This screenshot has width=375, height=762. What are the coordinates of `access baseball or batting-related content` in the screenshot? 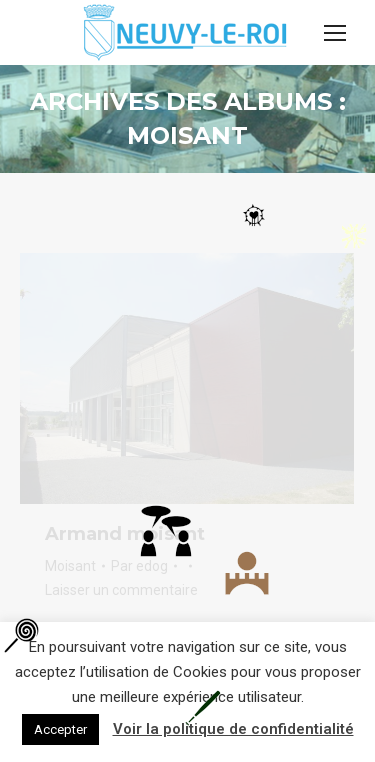 It's located at (202, 708).